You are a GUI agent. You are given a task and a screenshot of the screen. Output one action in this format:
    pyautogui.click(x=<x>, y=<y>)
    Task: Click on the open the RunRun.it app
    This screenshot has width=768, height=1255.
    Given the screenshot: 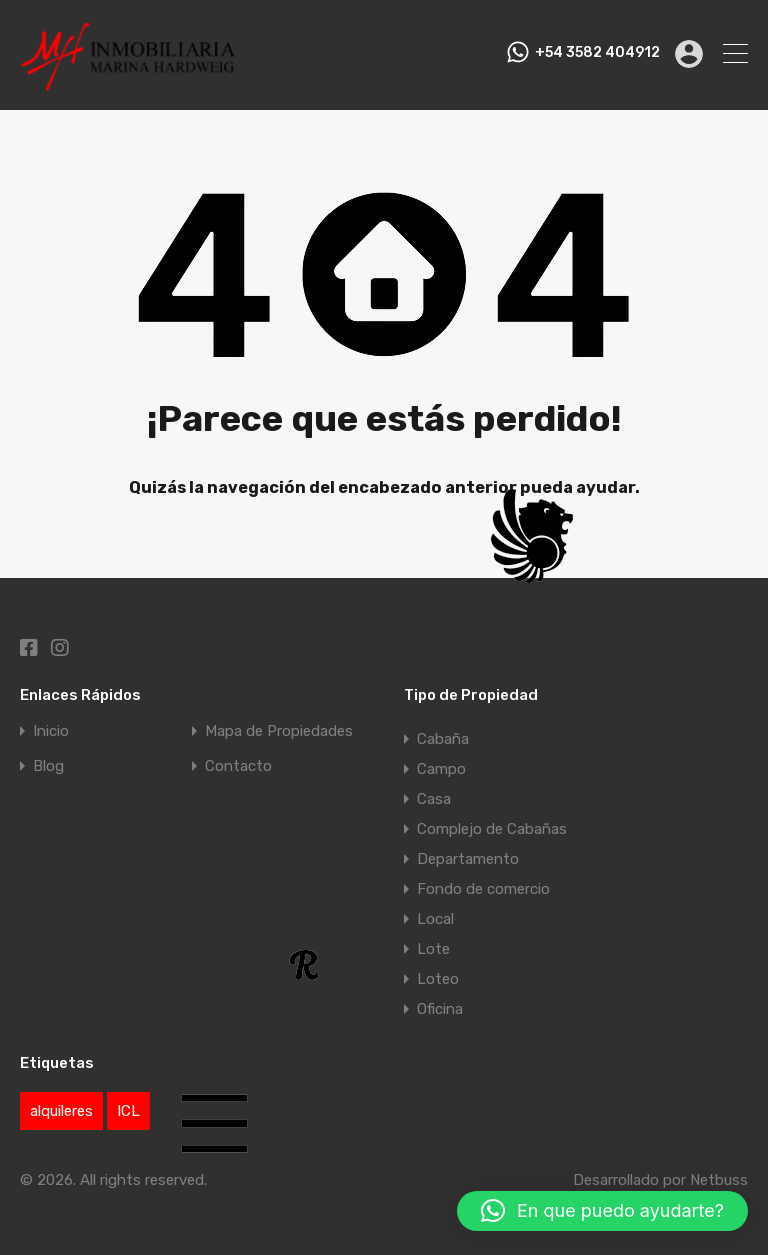 What is the action you would take?
    pyautogui.click(x=304, y=965)
    